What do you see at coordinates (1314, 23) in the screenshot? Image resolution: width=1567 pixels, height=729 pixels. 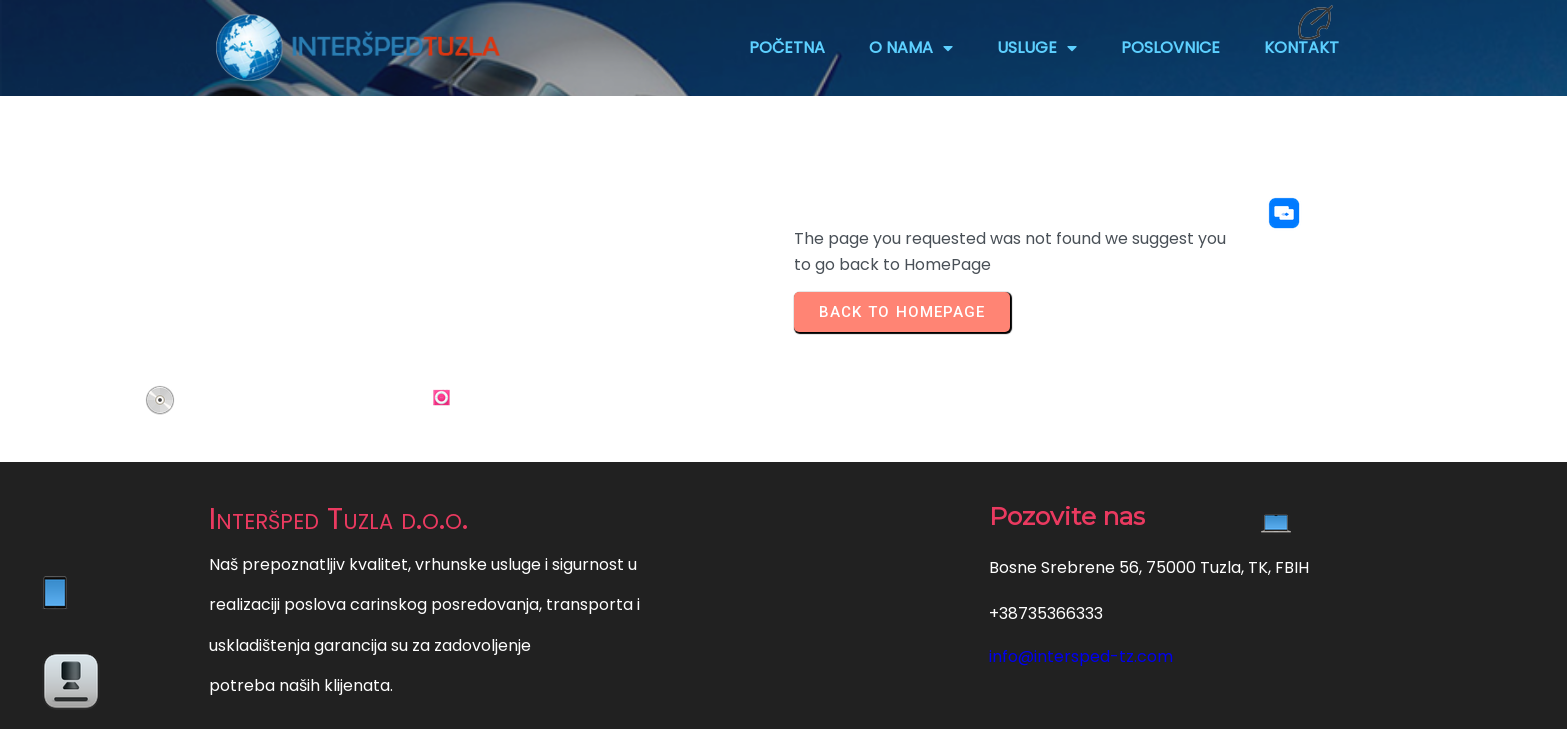 I see `access nature and plant emoji category` at bounding box center [1314, 23].